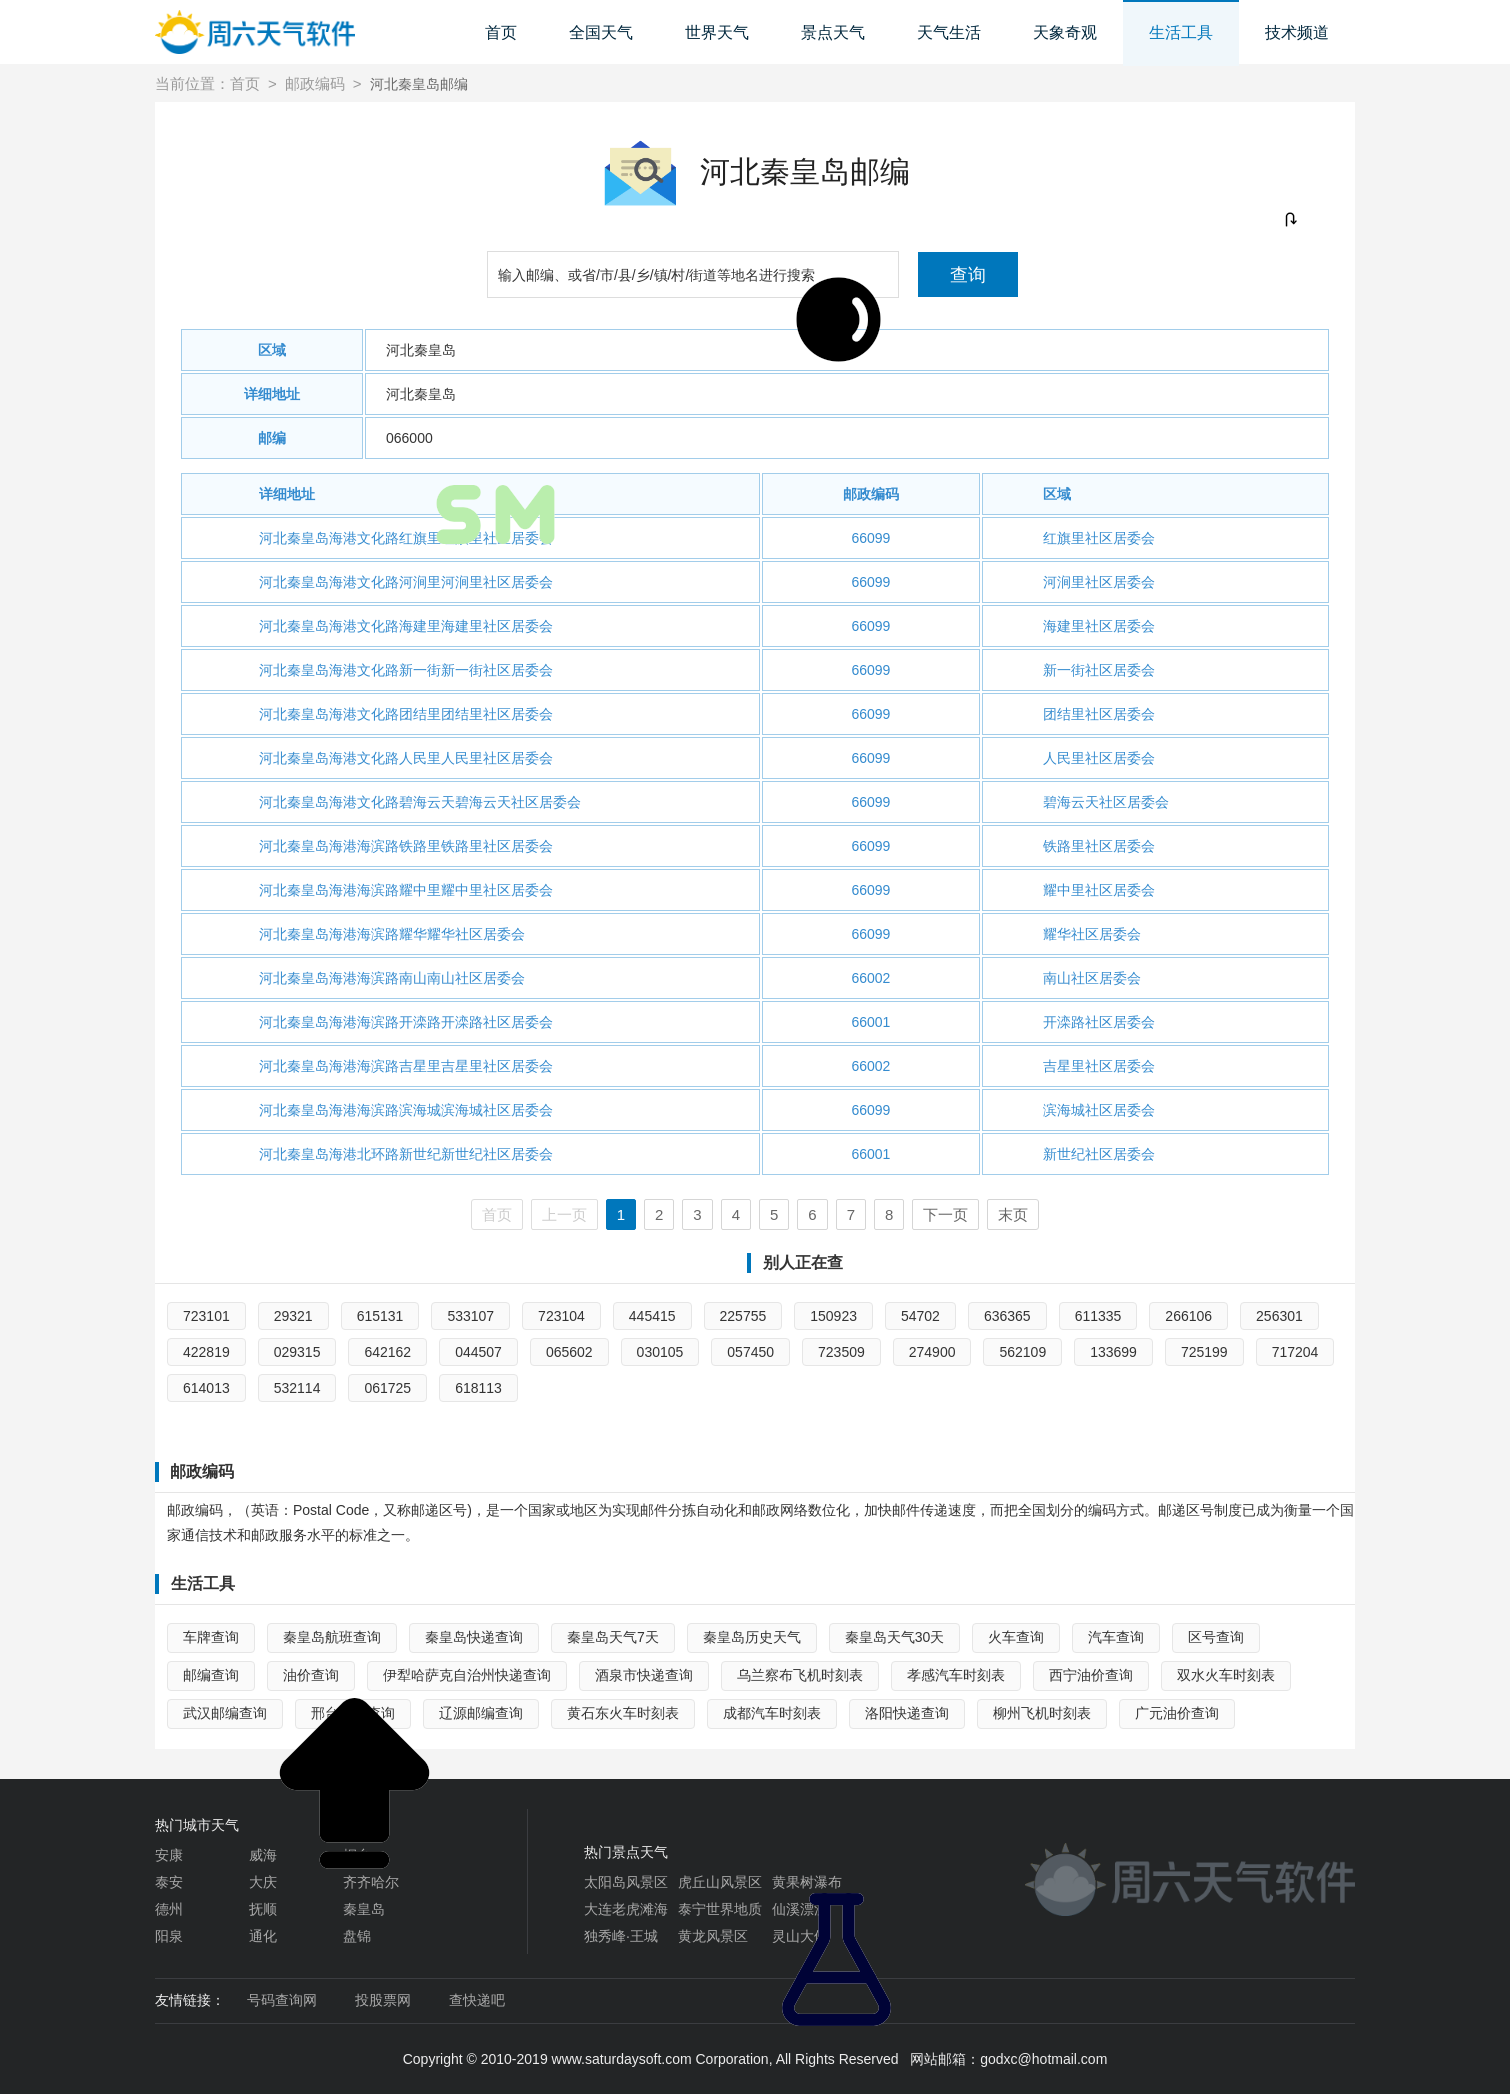 The image size is (1510, 2094). I want to click on apply inner shadow effect to the right side, so click(838, 319).